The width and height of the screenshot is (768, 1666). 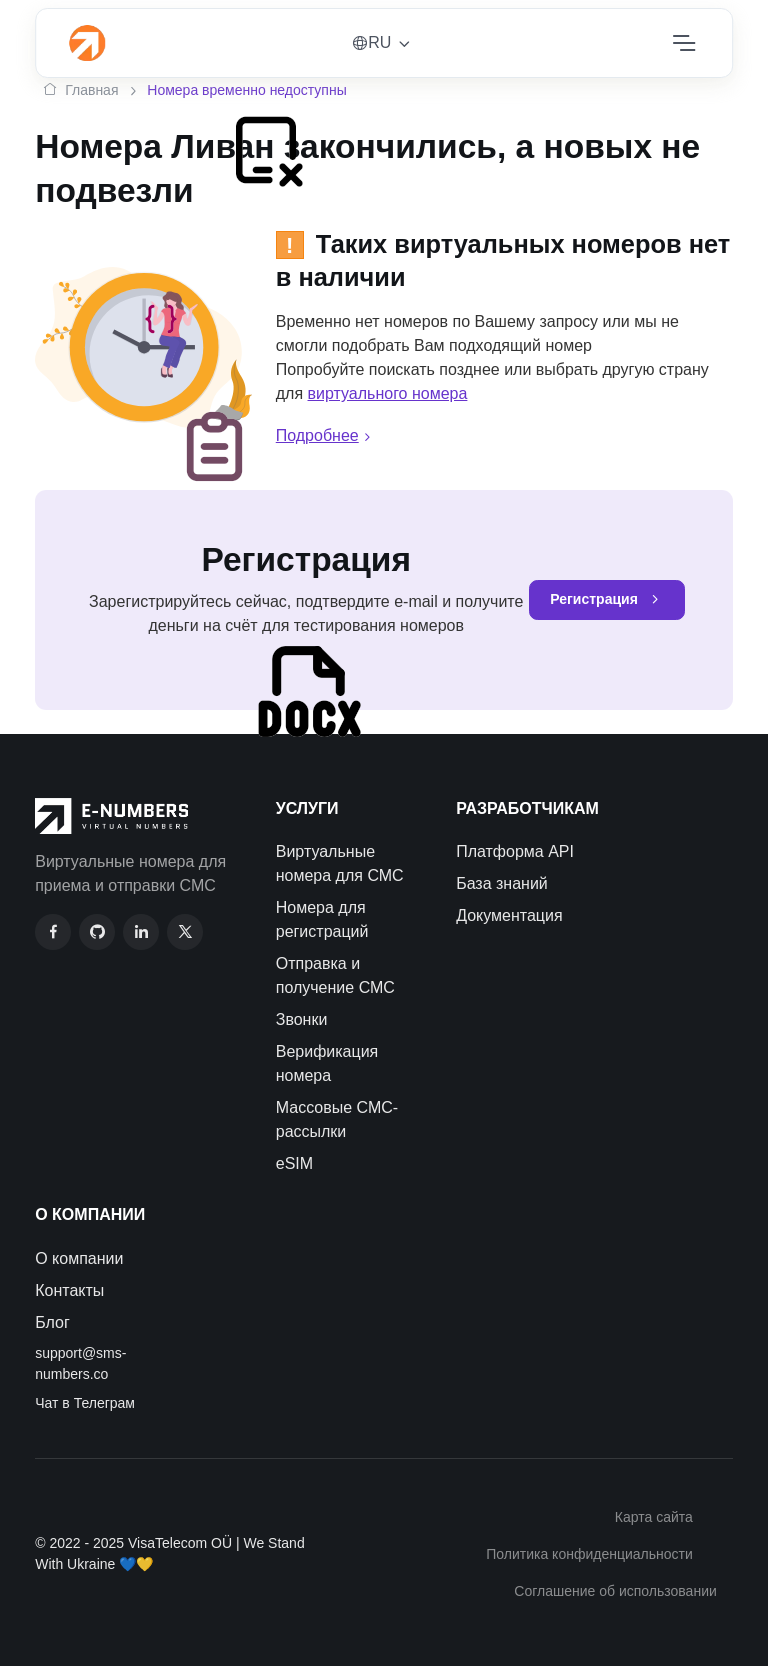 I want to click on insert code block or code snippet, so click(x=161, y=319).